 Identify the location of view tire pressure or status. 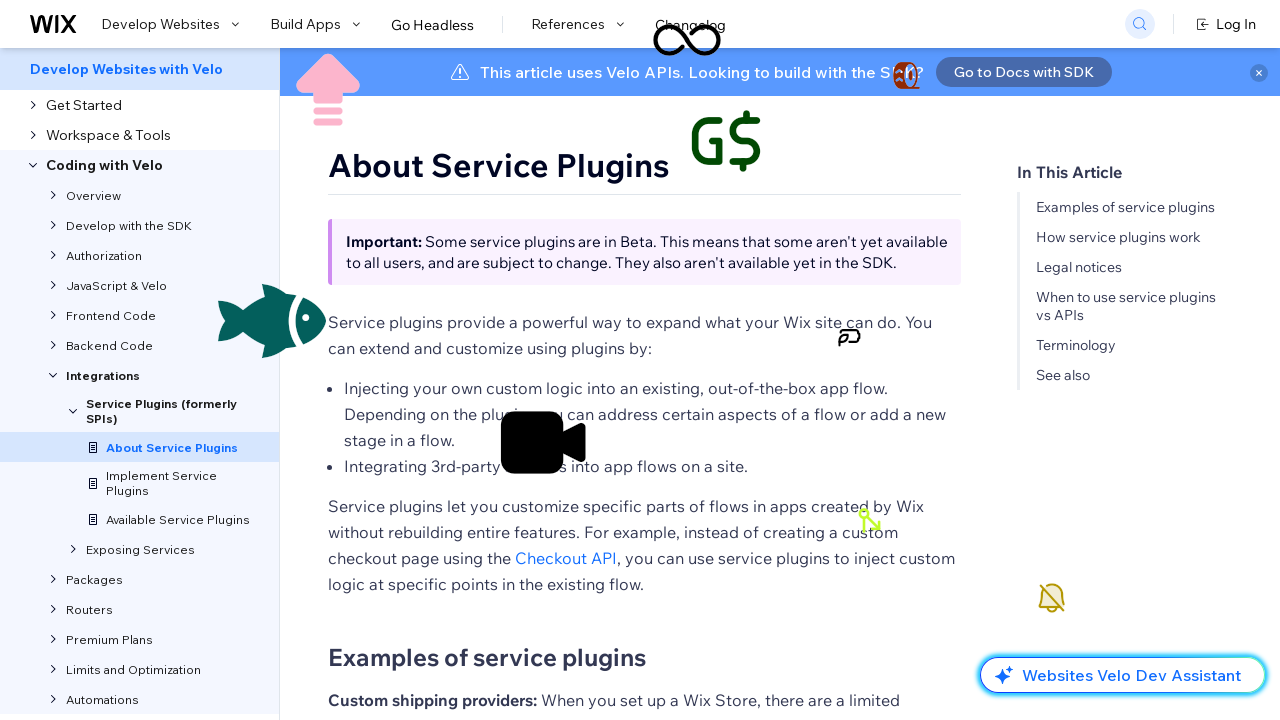
(905, 75).